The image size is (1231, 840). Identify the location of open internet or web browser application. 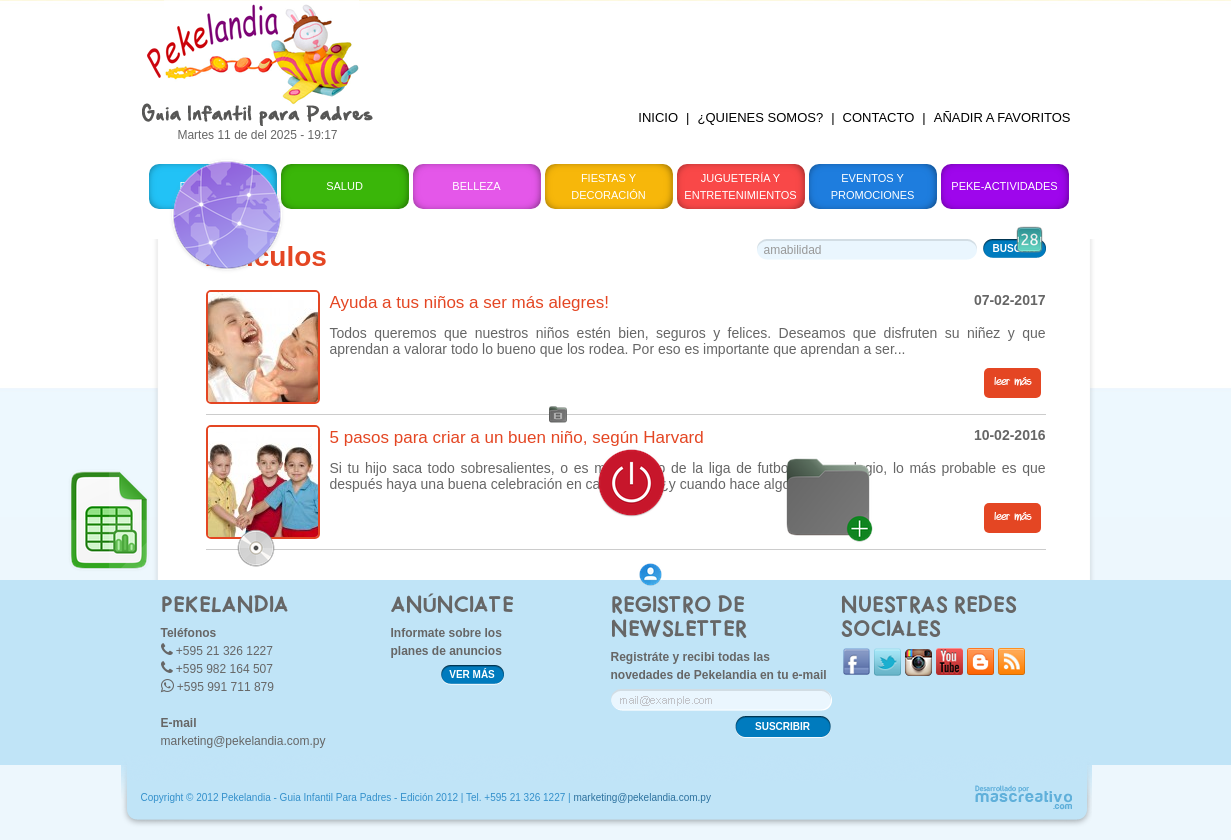
(227, 215).